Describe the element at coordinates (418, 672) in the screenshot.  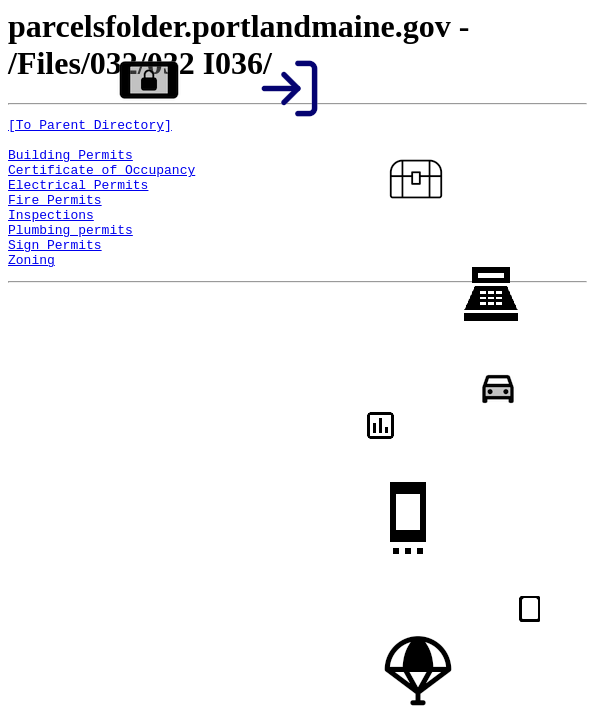
I see `access emergency or backup features` at that location.